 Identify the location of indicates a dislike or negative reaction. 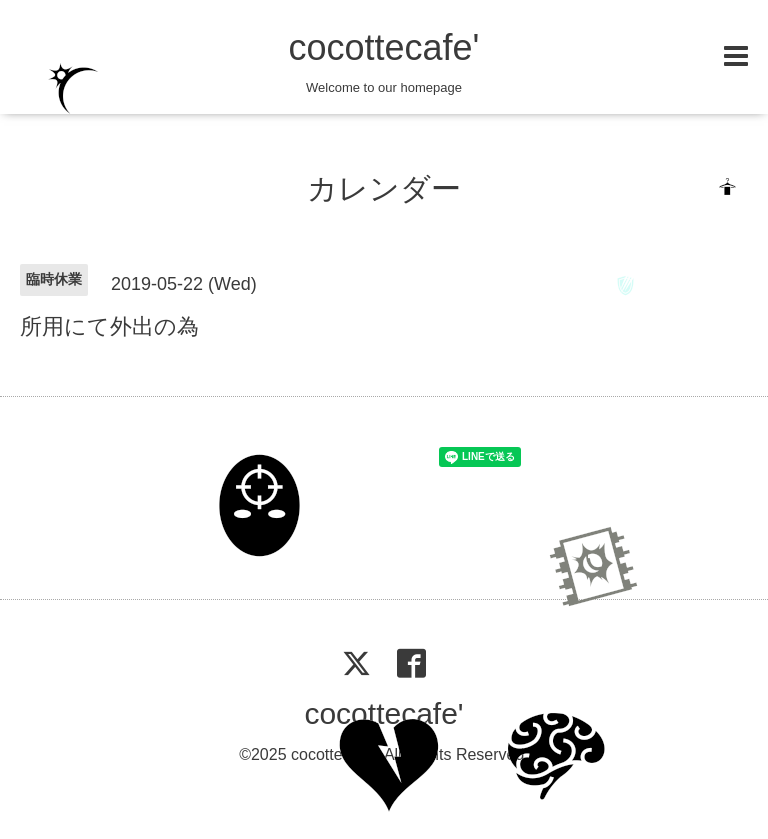
(389, 765).